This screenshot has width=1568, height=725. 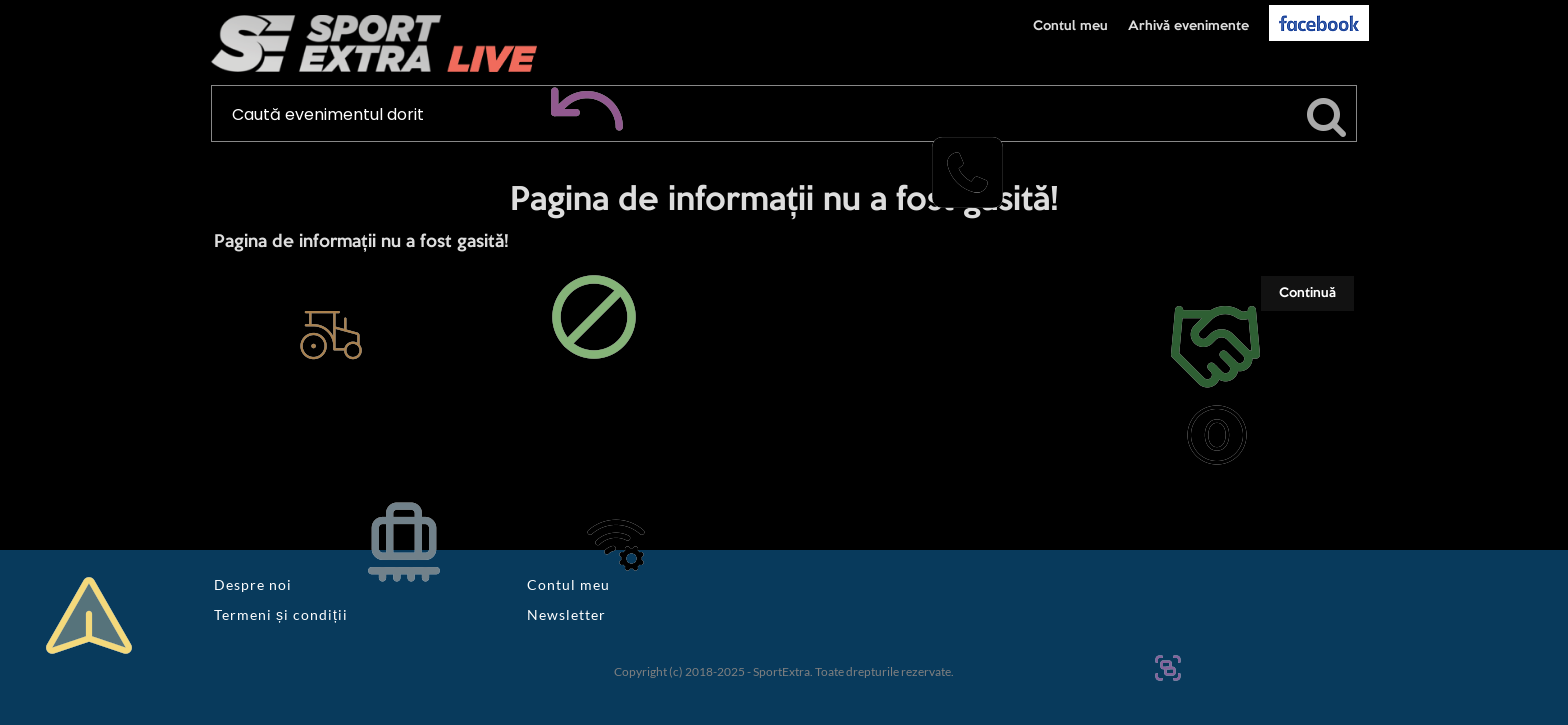 I want to click on send a message, so click(x=89, y=617).